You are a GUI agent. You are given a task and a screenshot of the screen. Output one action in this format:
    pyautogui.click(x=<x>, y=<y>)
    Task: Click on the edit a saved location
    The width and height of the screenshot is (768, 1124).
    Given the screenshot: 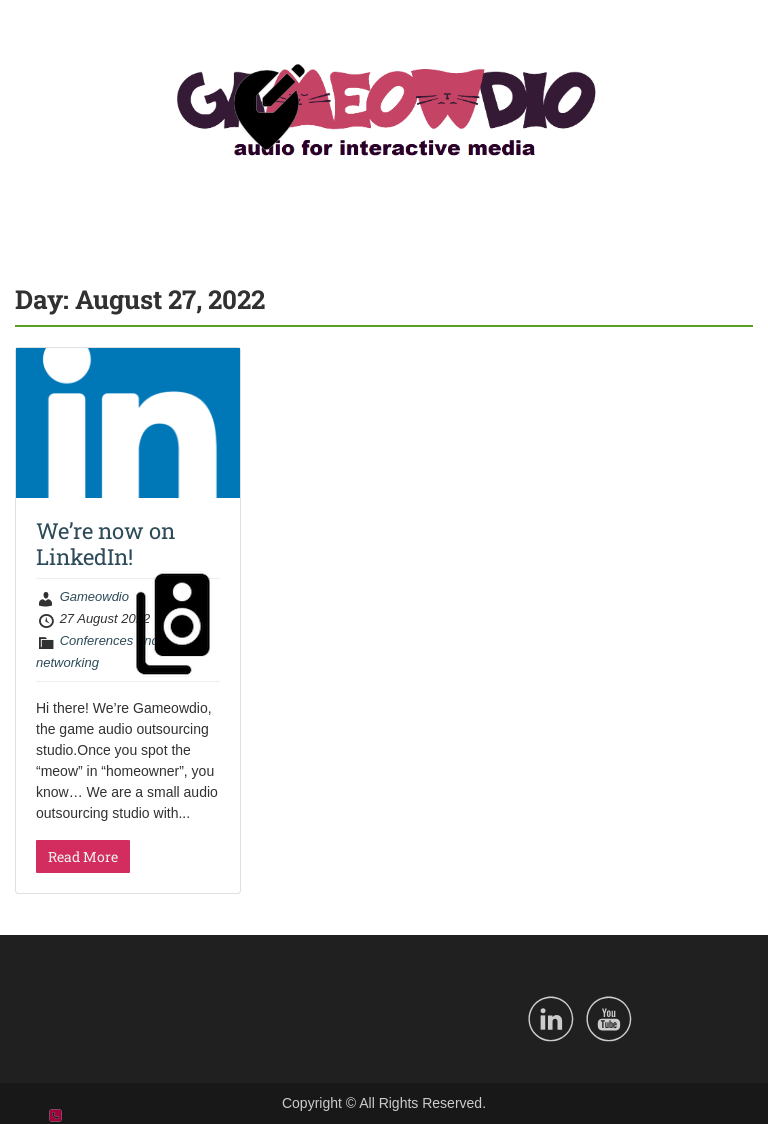 What is the action you would take?
    pyautogui.click(x=266, y=110)
    